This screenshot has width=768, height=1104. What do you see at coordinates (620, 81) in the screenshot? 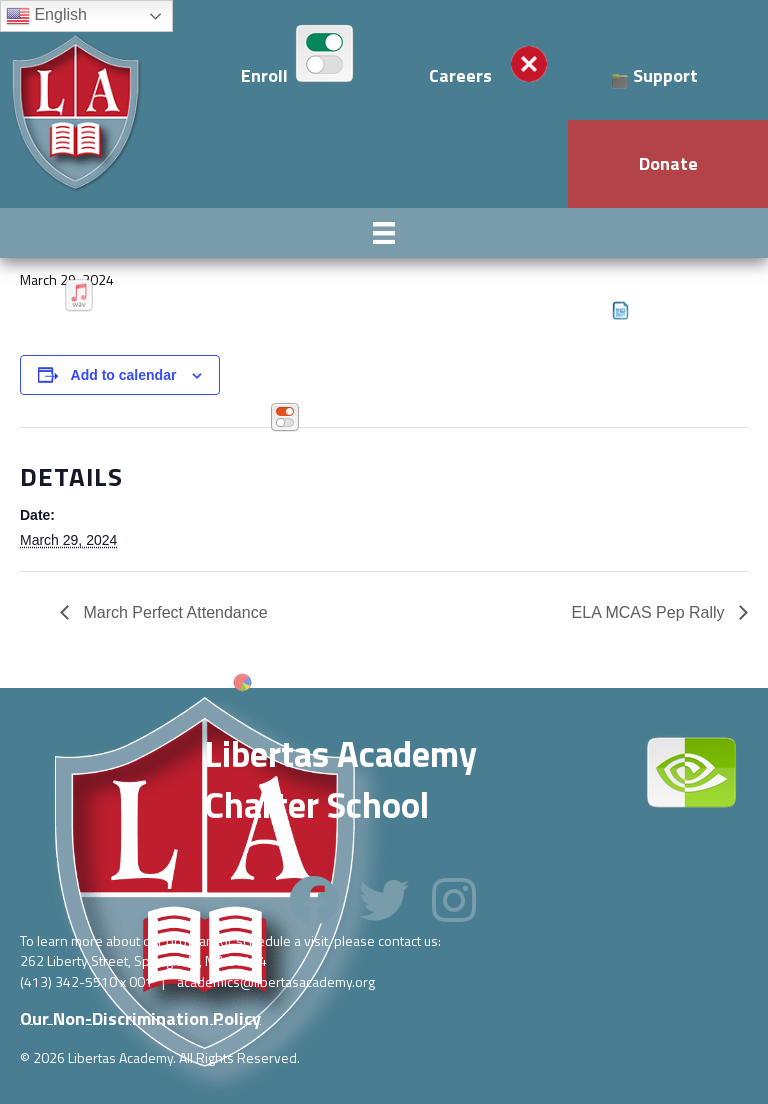
I see `access a remote or network folder` at bounding box center [620, 81].